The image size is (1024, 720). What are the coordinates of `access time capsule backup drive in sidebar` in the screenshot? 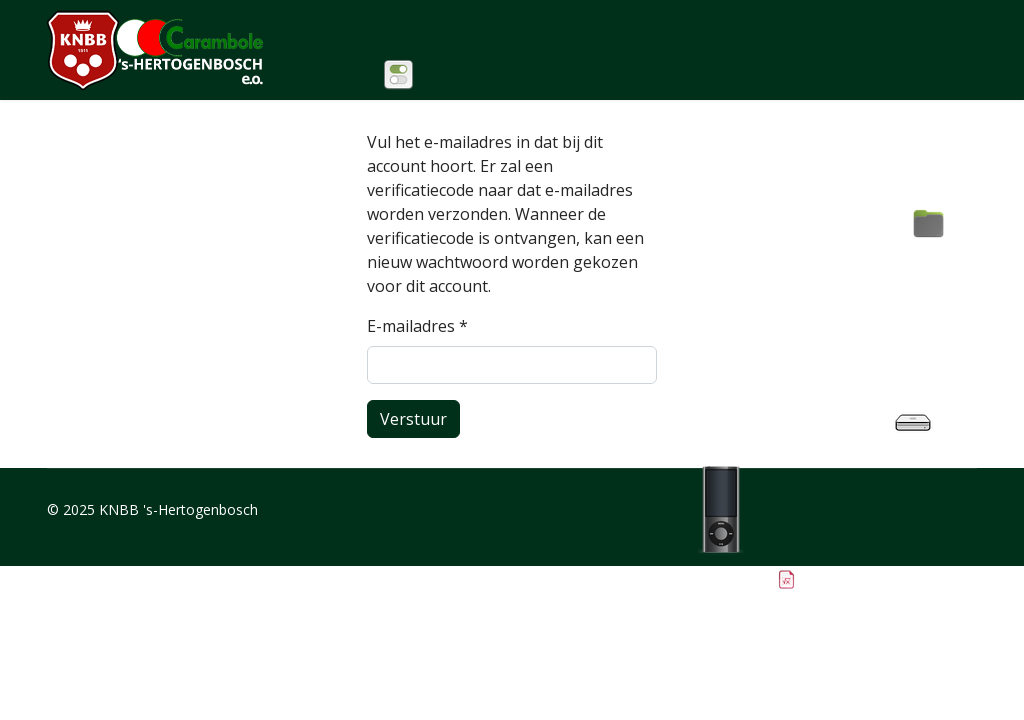 It's located at (913, 422).